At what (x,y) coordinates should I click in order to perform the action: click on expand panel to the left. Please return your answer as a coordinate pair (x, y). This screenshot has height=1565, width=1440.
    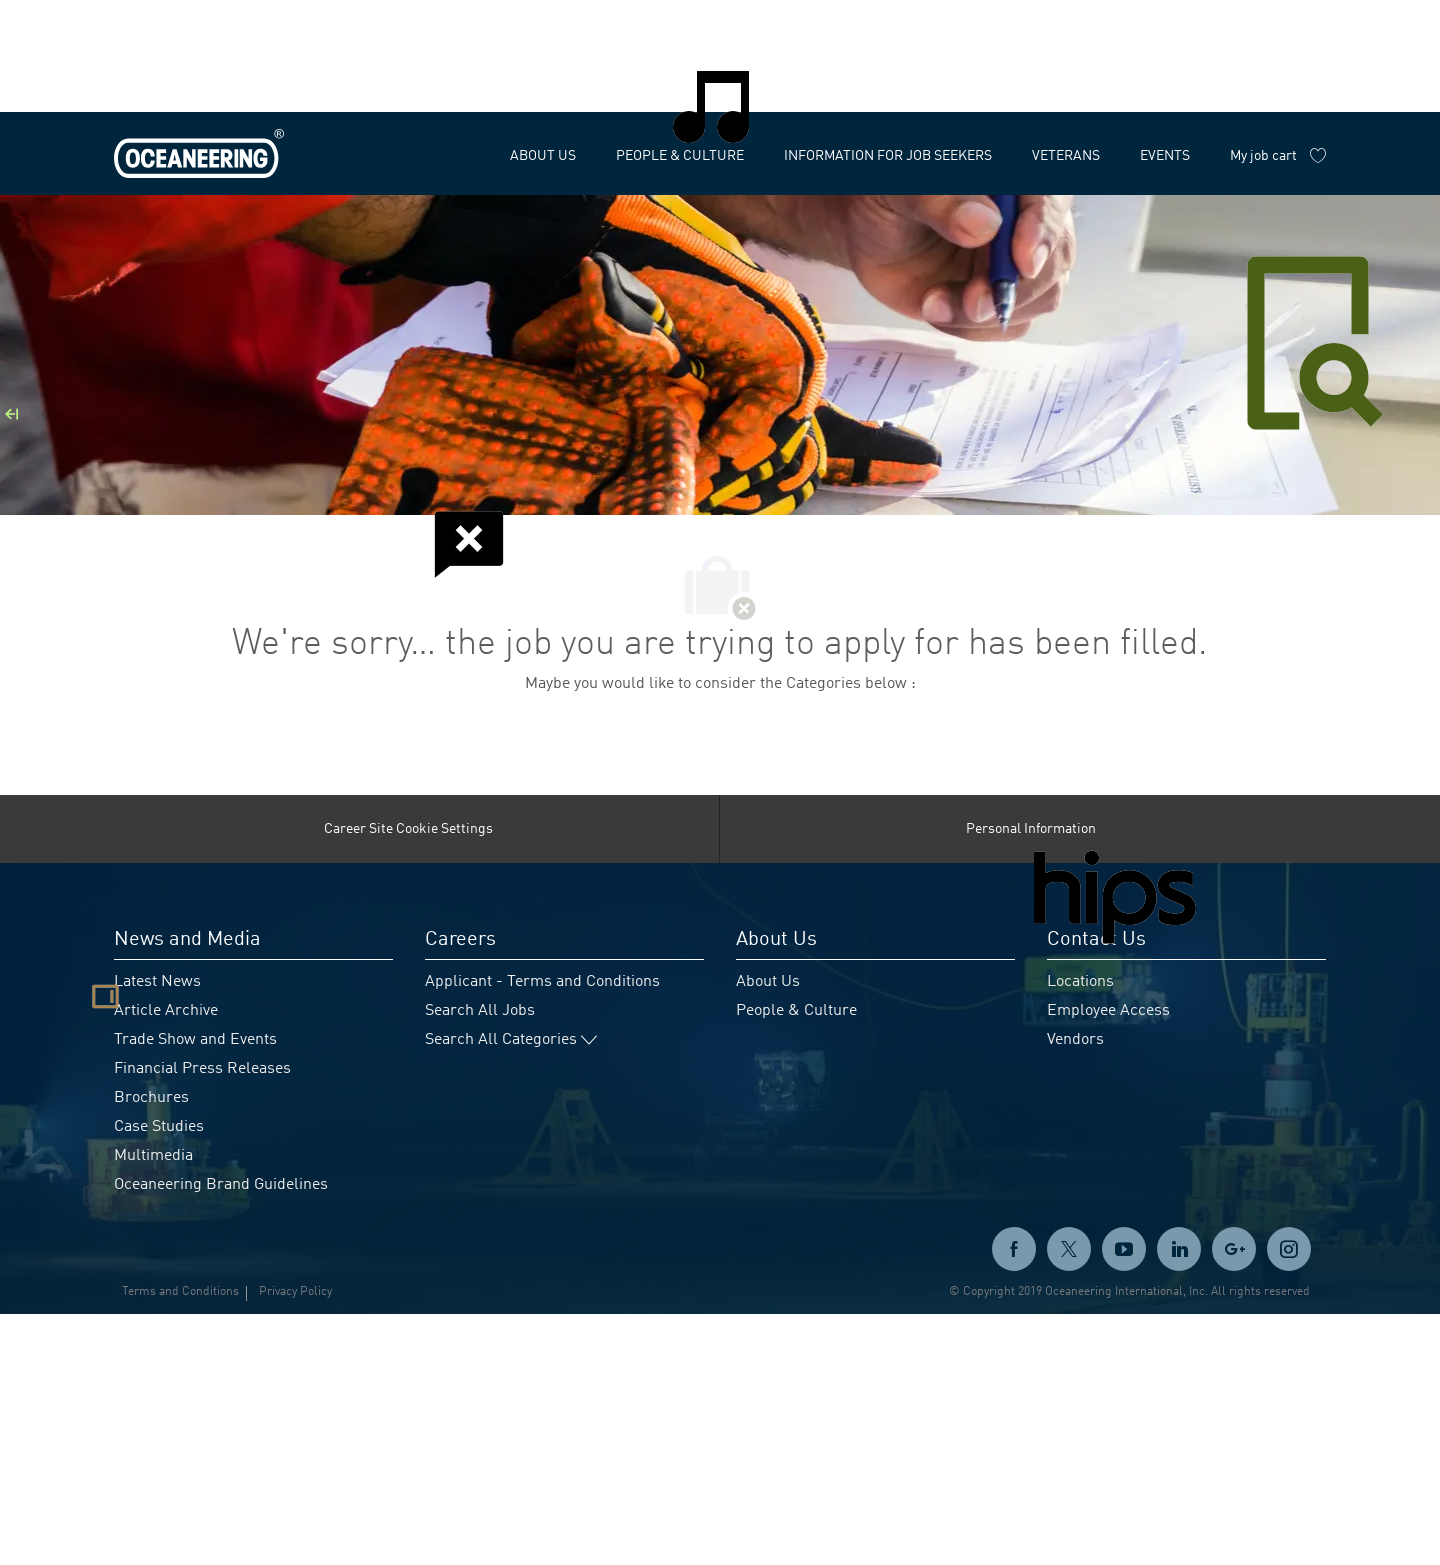
    Looking at the image, I should click on (12, 414).